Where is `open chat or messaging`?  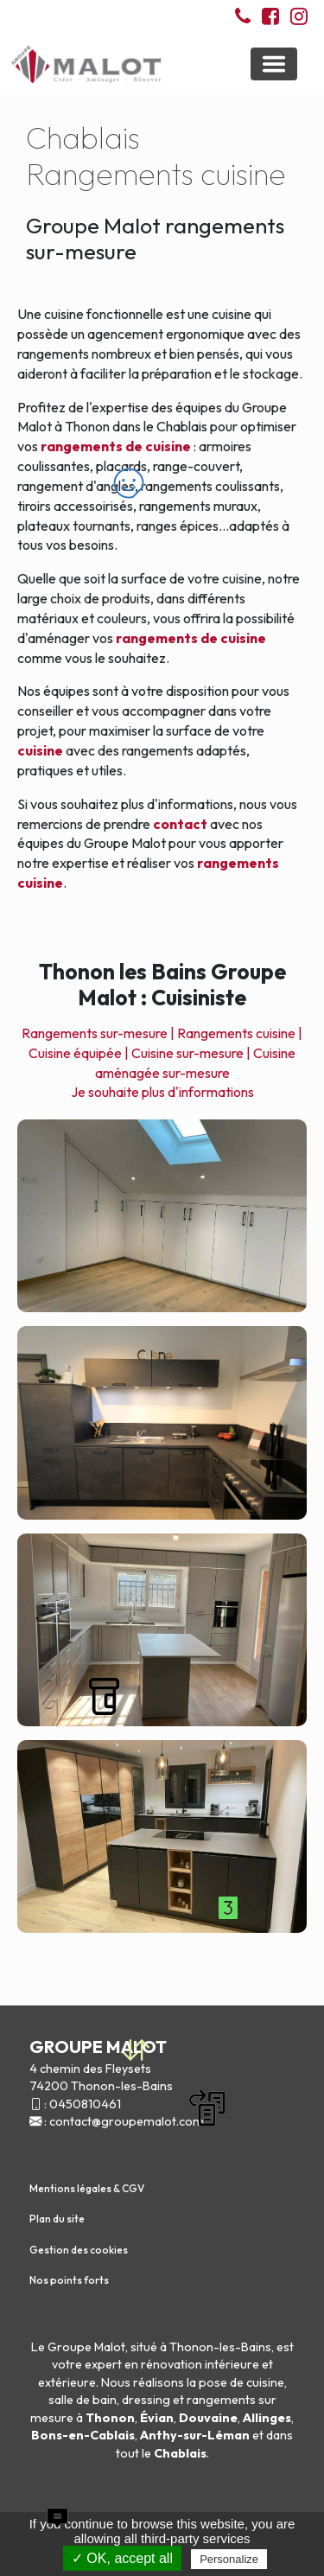 open chat or messaging is located at coordinates (57, 2516).